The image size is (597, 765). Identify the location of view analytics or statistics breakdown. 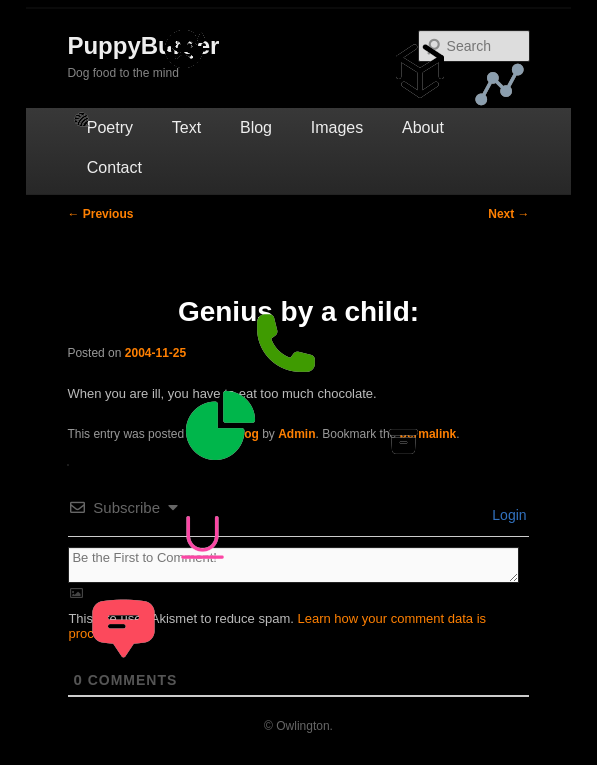
(220, 425).